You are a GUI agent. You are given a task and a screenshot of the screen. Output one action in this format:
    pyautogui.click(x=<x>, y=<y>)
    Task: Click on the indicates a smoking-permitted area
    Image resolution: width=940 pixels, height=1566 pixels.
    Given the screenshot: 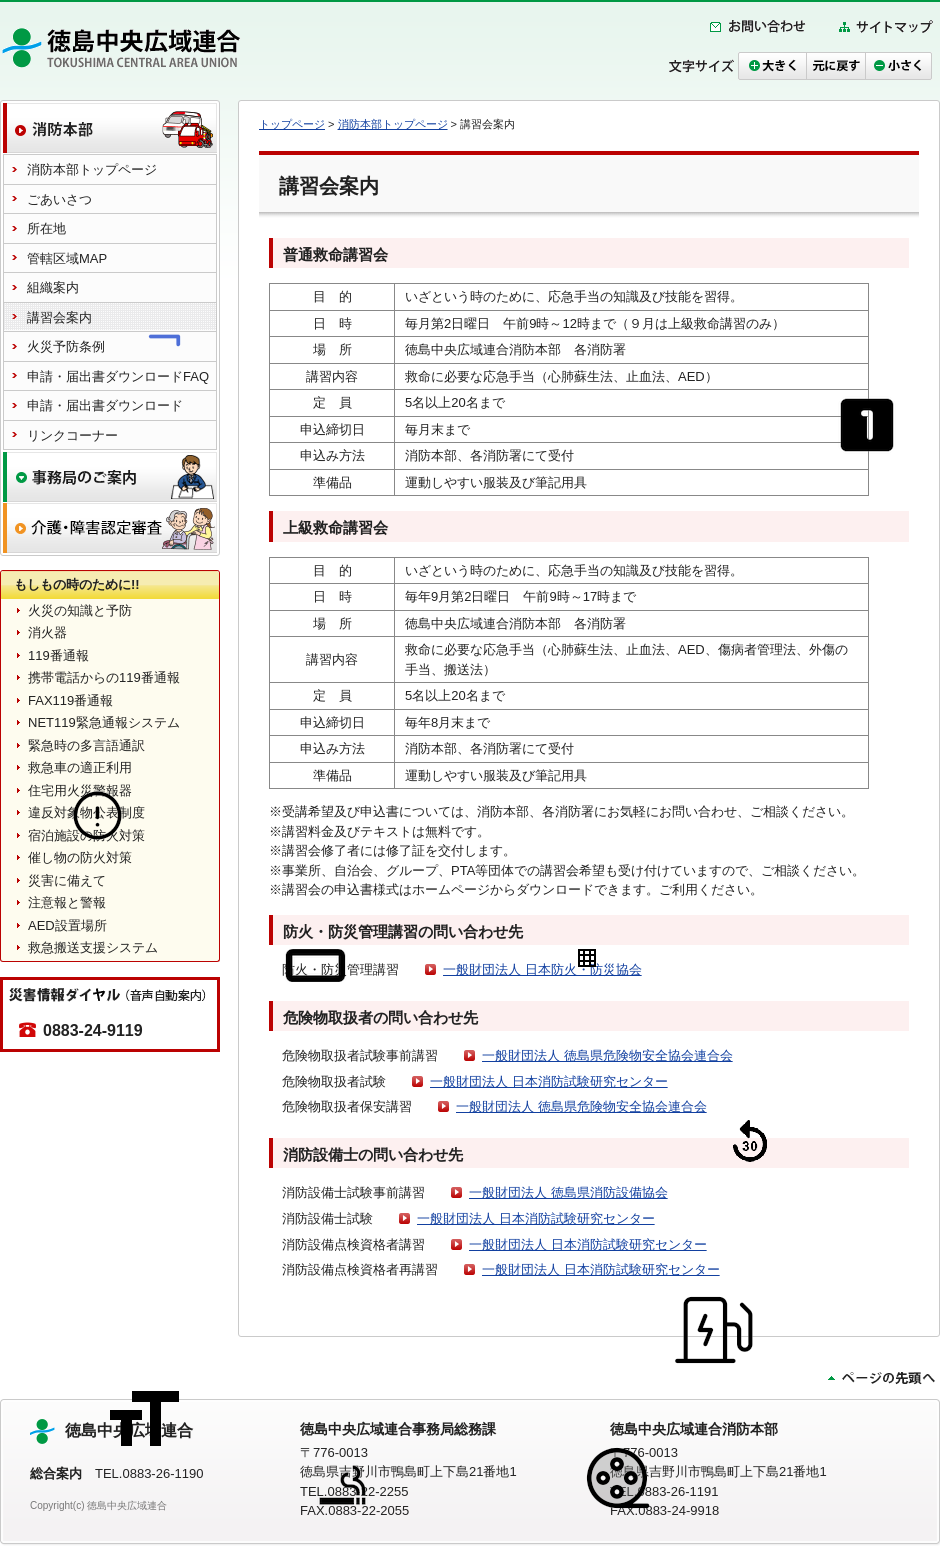 What is the action you would take?
    pyautogui.click(x=342, y=1488)
    